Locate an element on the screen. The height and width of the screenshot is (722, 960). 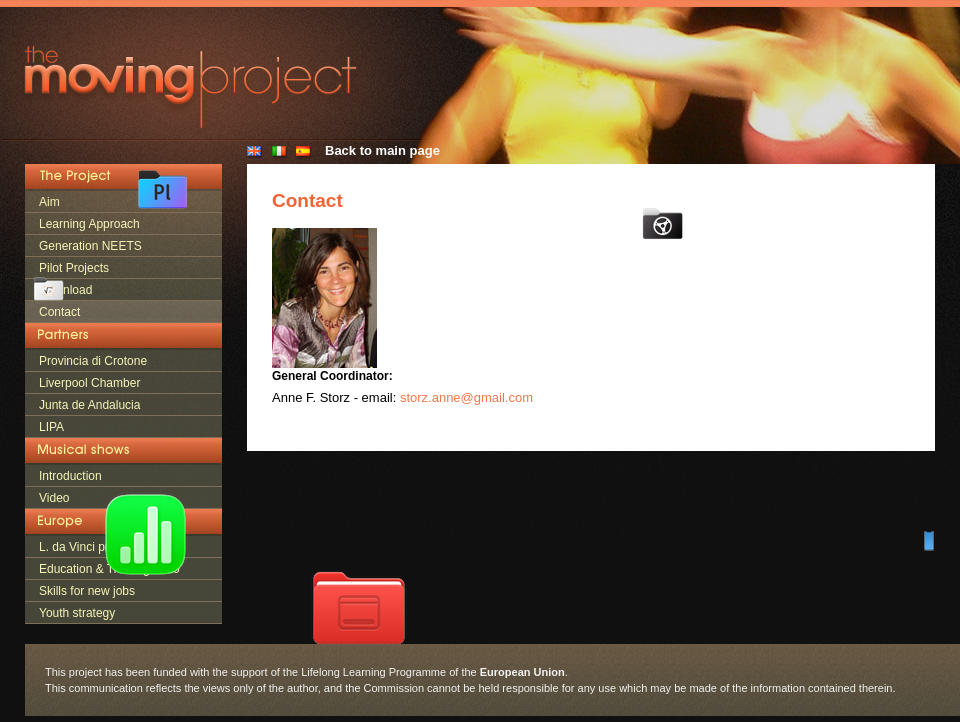
open apple numbers spreadsheet app is located at coordinates (145, 534).